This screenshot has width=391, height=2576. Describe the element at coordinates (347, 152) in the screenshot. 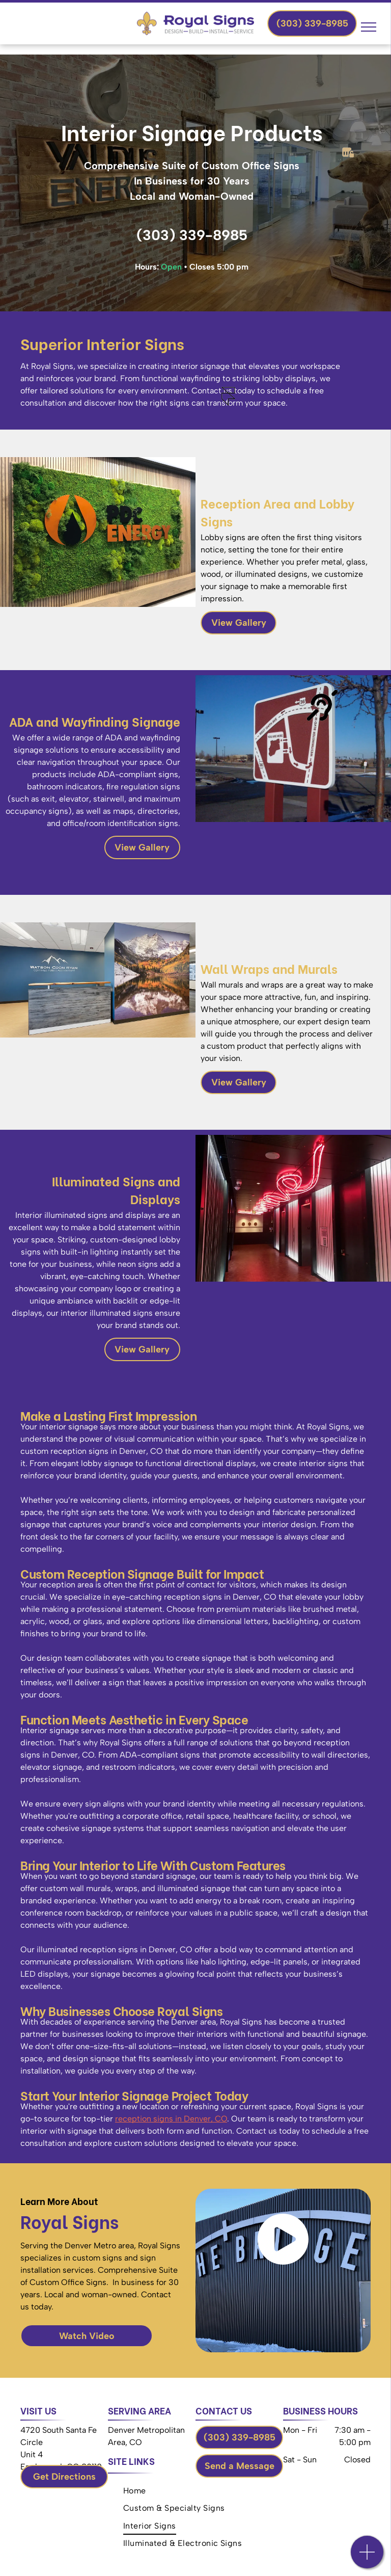

I see `unlock a row in a table or spreadsheet` at that location.